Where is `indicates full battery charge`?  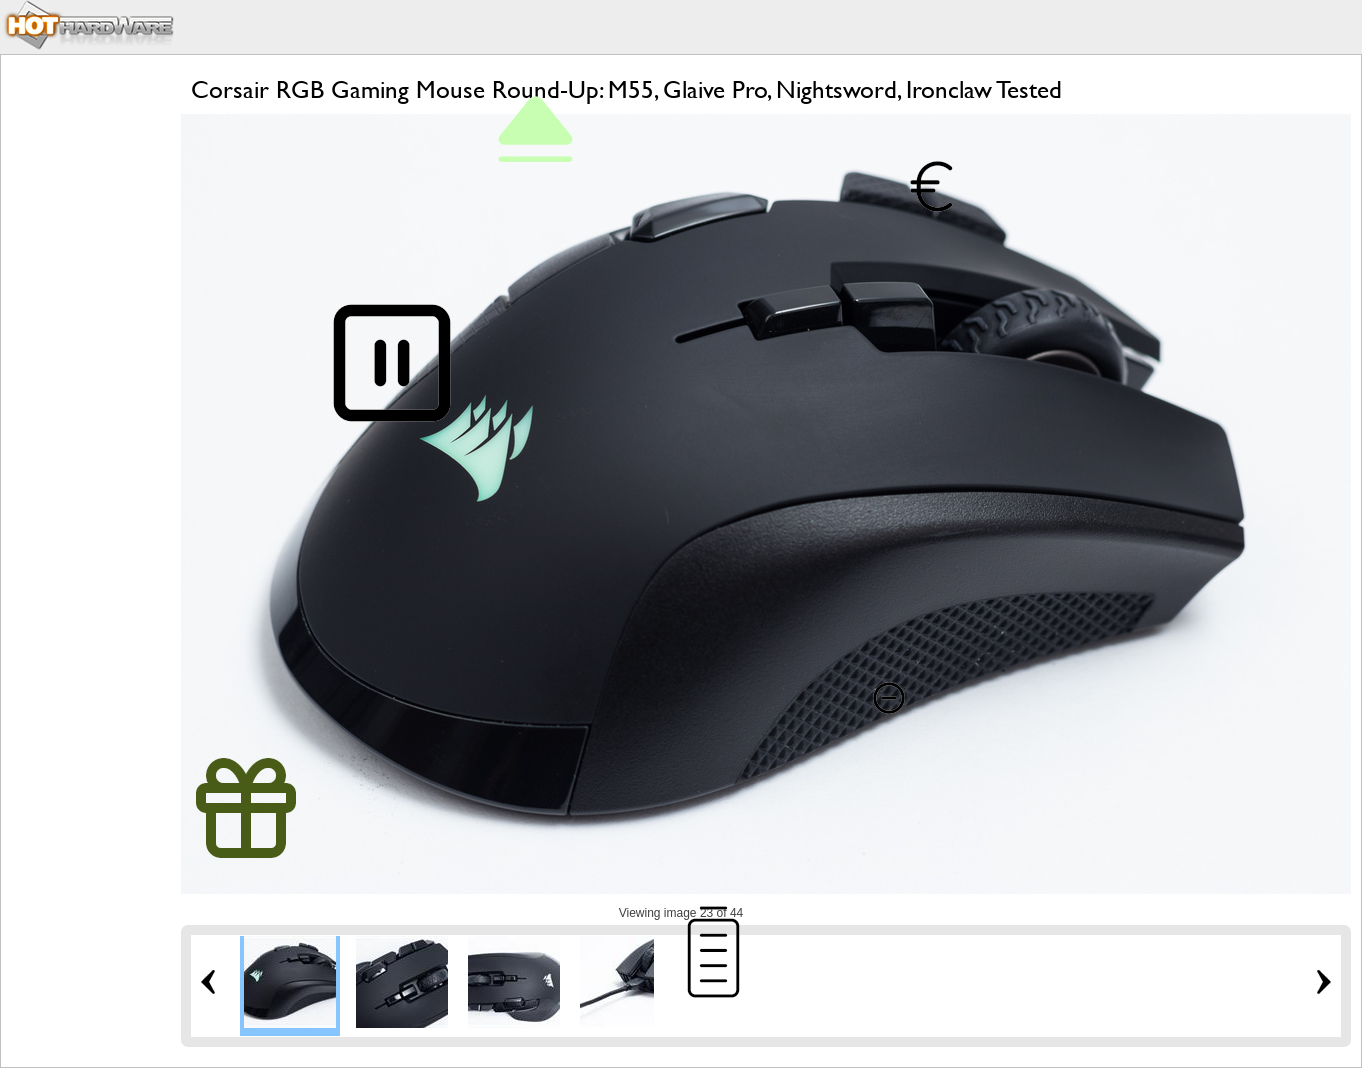 indicates full battery charge is located at coordinates (713, 953).